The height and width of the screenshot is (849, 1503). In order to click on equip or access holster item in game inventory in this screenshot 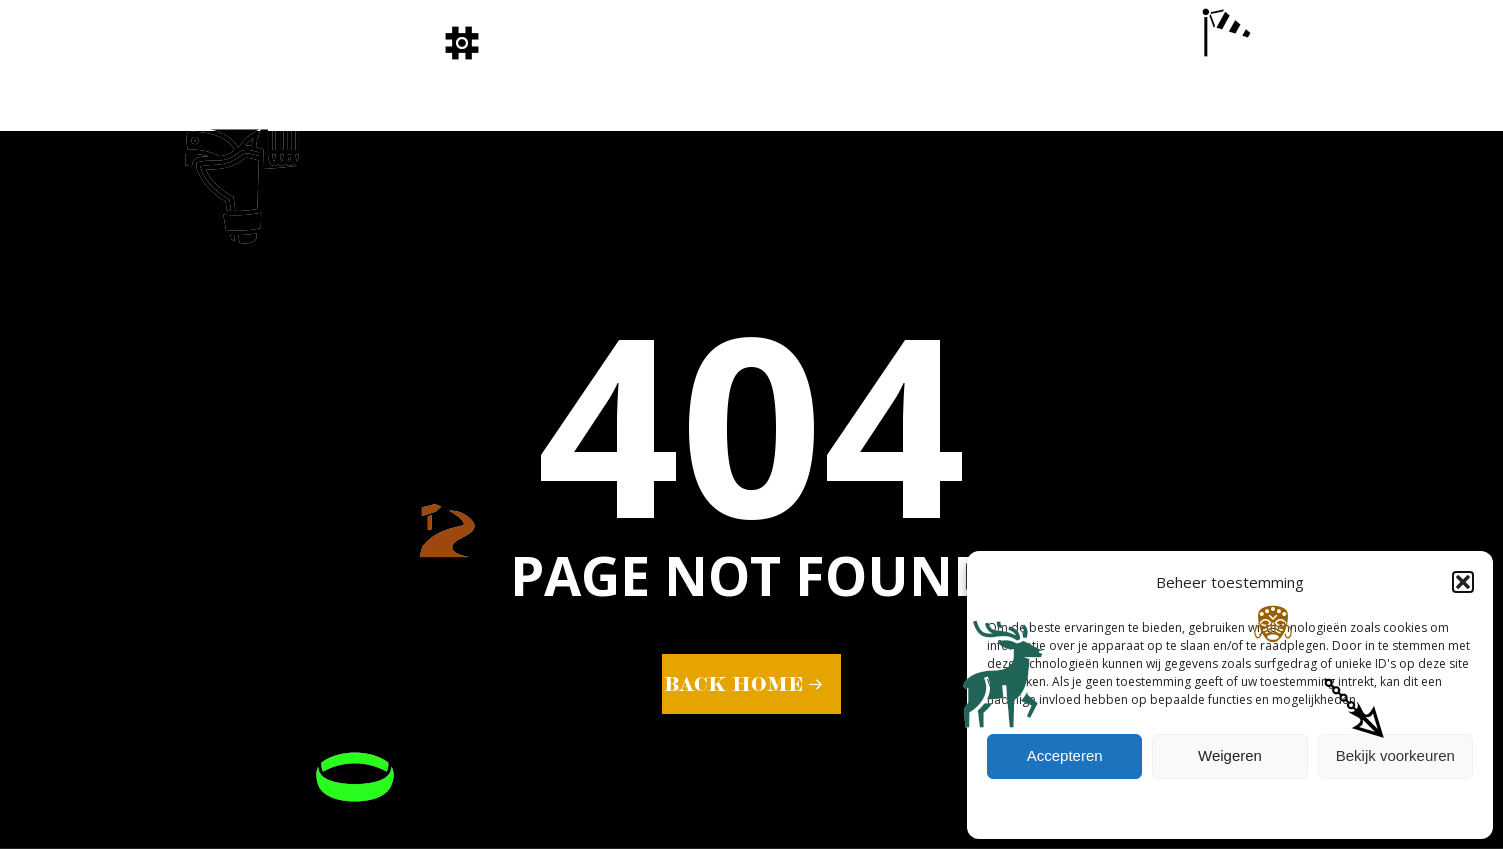, I will do `click(243, 187)`.